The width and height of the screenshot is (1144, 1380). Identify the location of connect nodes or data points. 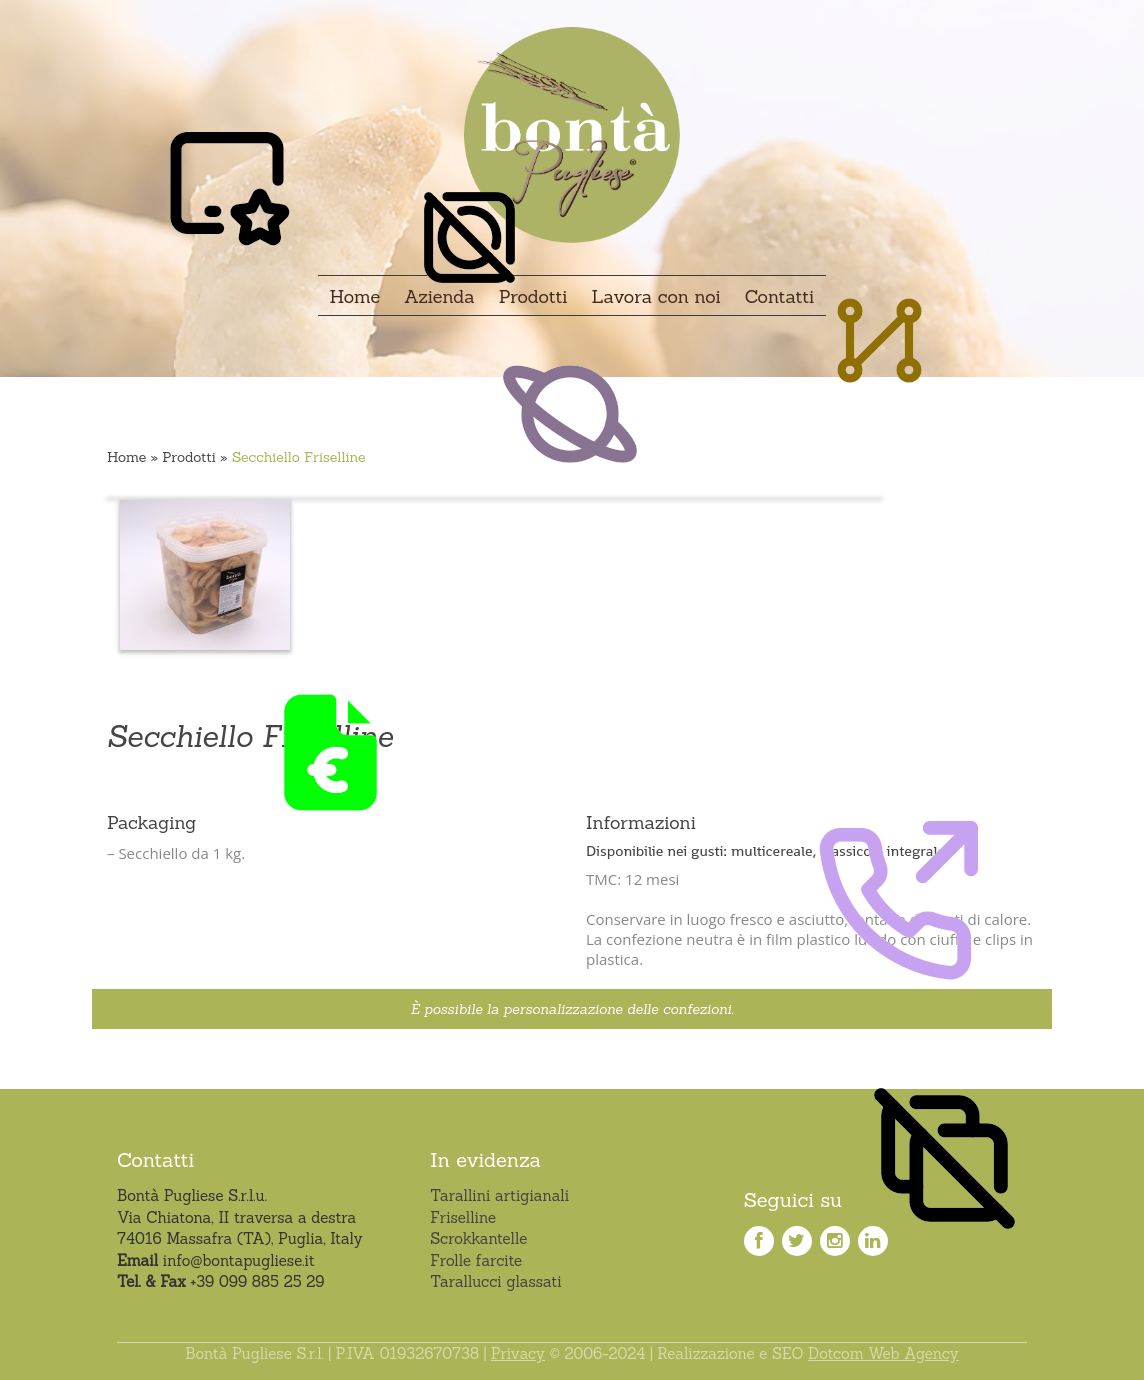
(879, 340).